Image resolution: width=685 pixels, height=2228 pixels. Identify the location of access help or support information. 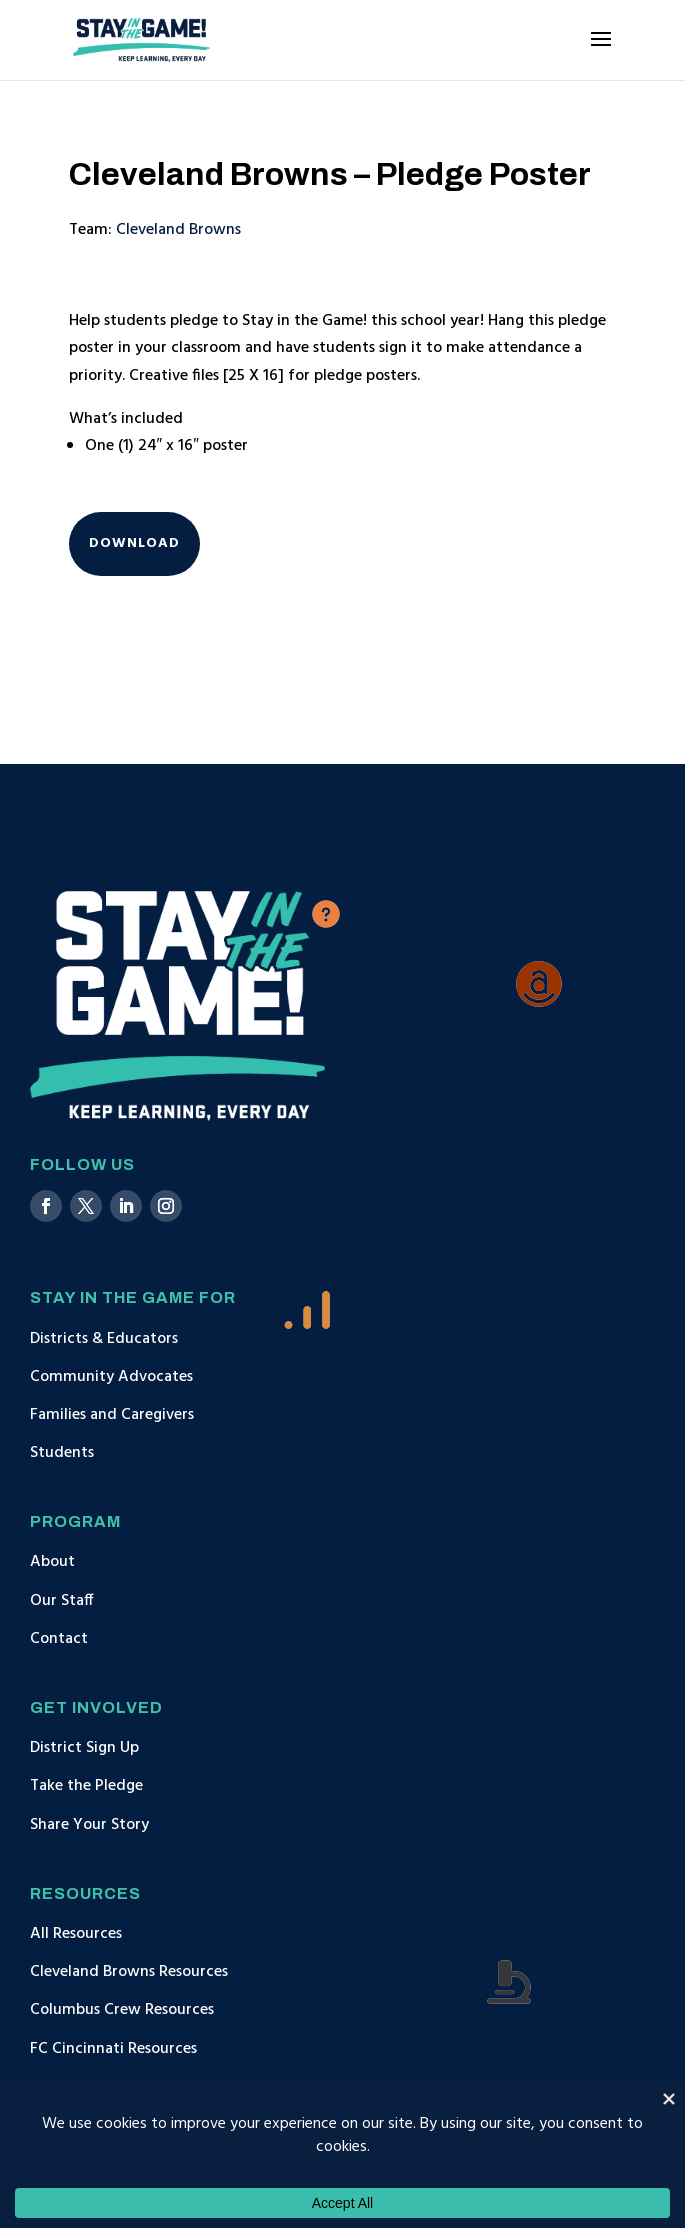
(326, 914).